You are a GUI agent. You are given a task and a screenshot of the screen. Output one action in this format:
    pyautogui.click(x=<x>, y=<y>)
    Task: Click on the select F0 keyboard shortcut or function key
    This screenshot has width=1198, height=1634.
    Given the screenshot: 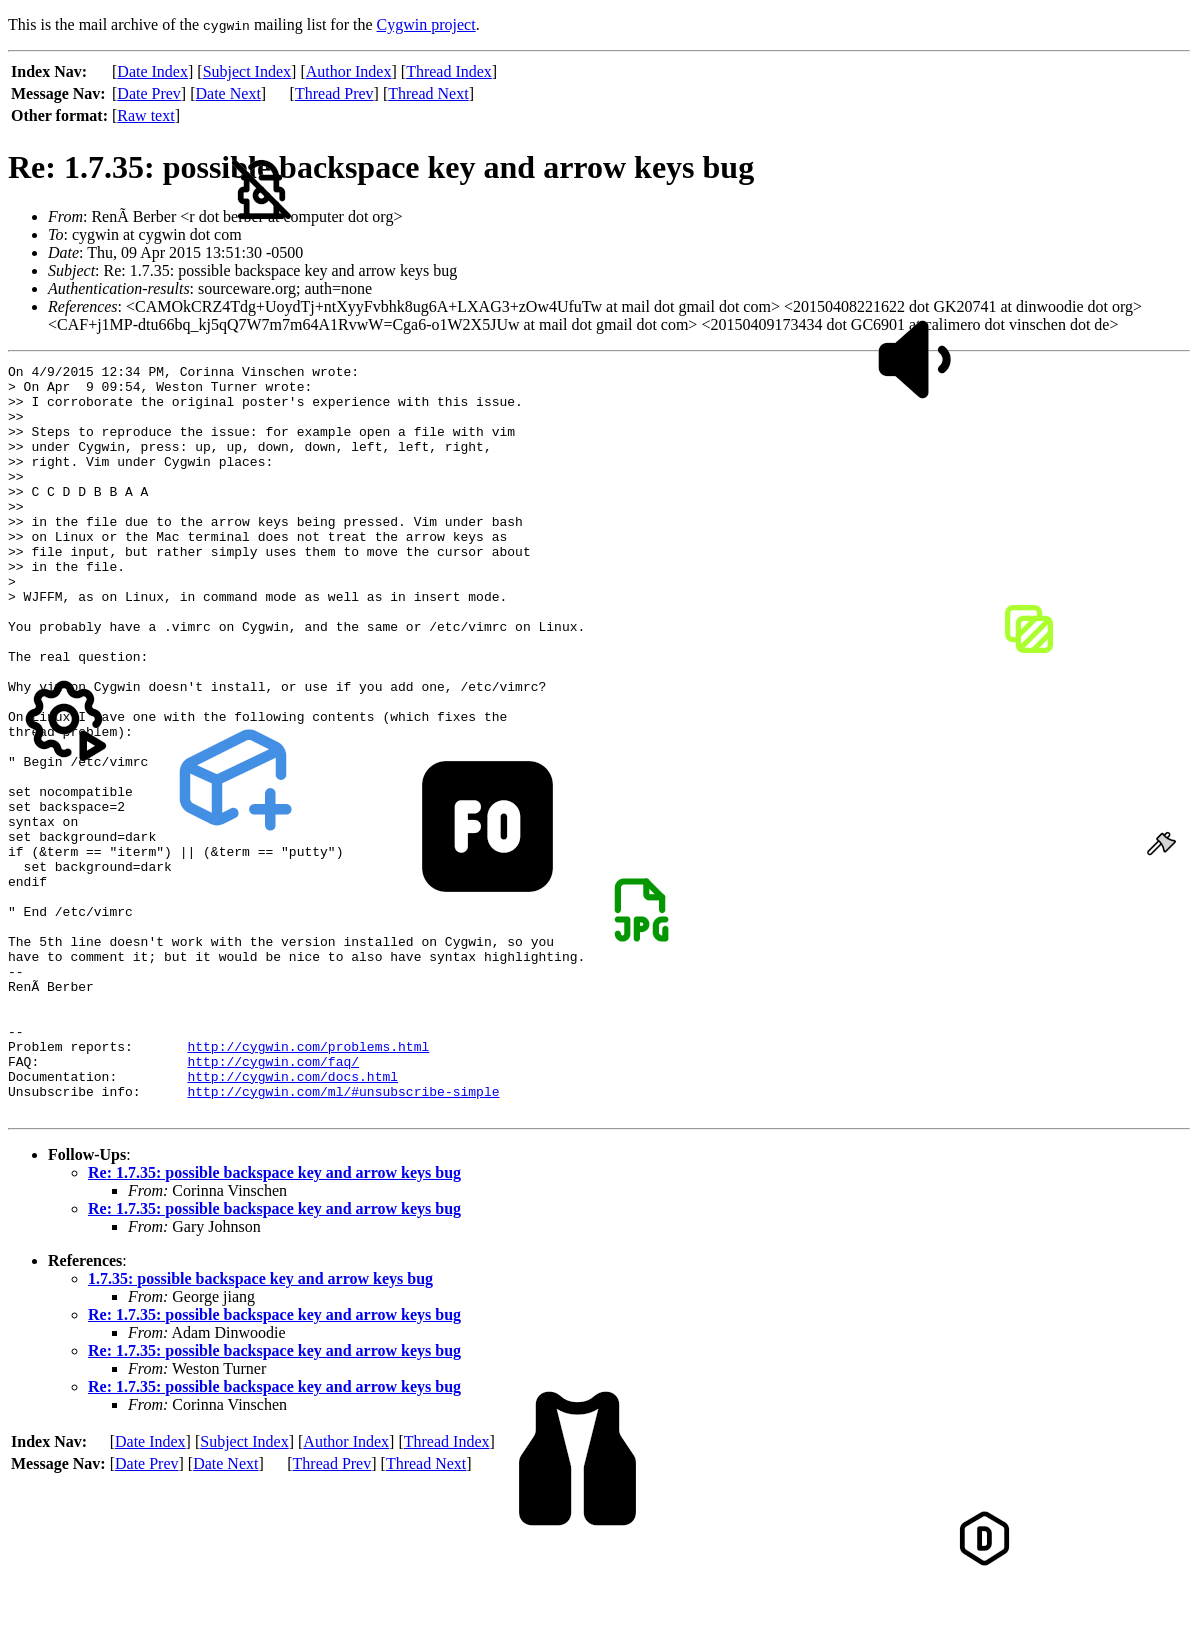 What is the action you would take?
    pyautogui.click(x=487, y=826)
    